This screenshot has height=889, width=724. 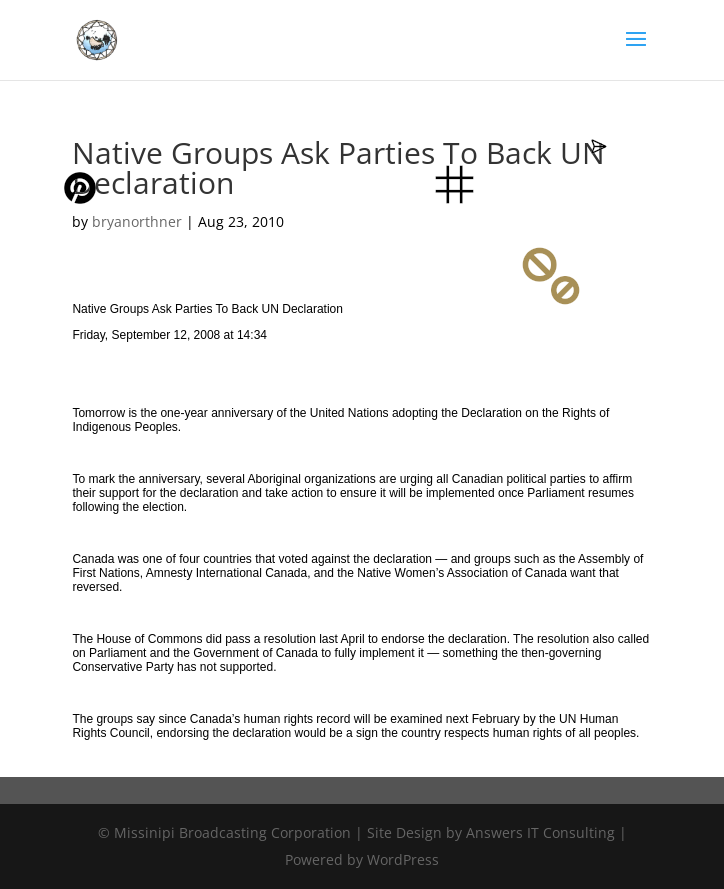 What do you see at coordinates (598, 146) in the screenshot?
I see `send a message` at bounding box center [598, 146].